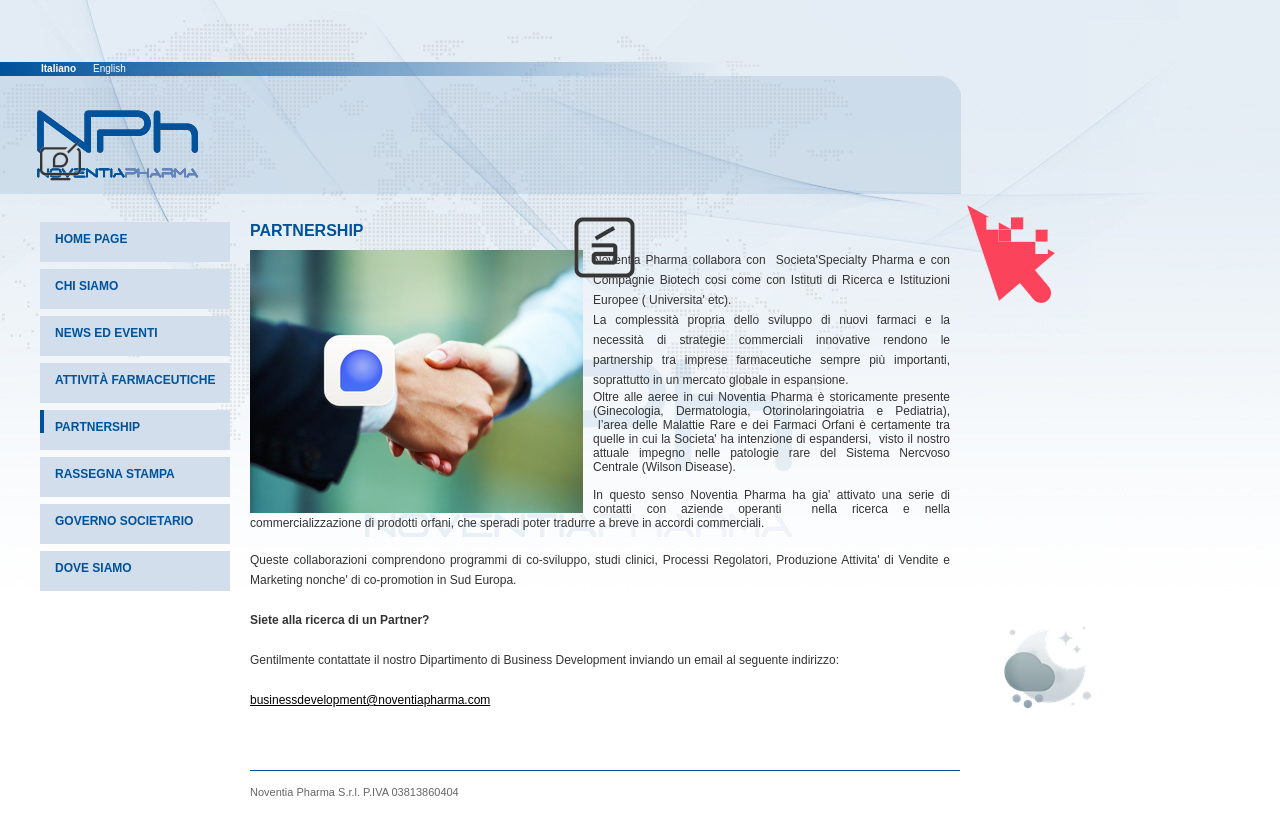 This screenshot has height=814, width=1280. Describe the element at coordinates (604, 247) in the screenshot. I see `open character map to insert special symbols` at that location.